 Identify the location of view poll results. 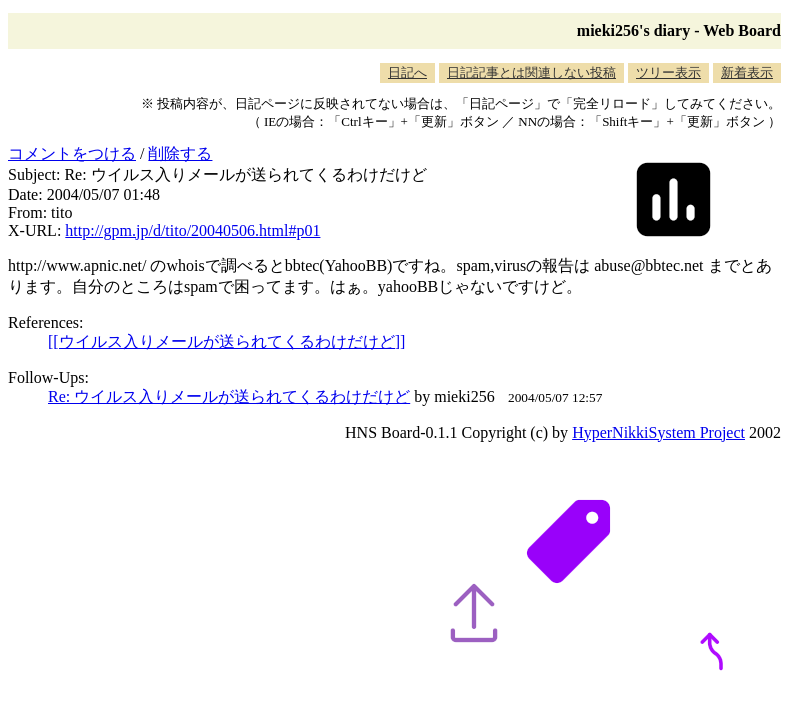
(673, 199).